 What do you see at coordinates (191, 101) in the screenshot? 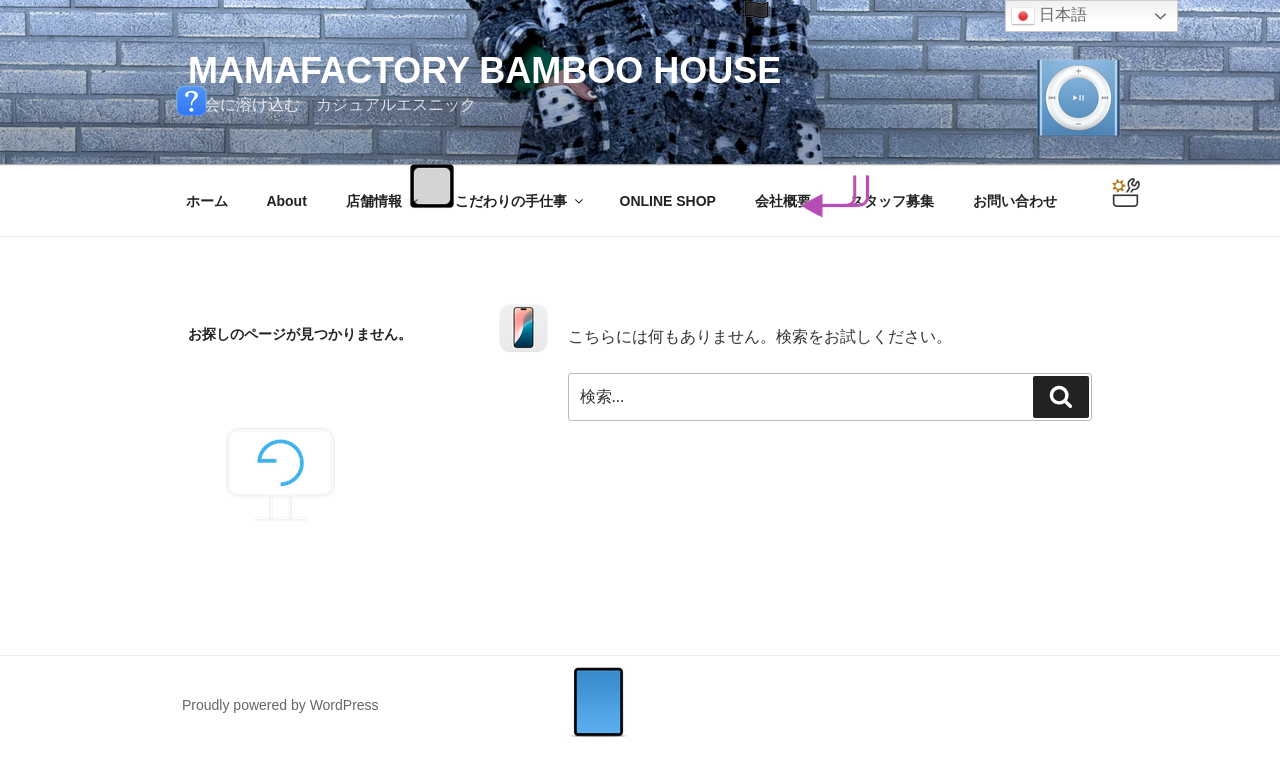
I see `access help and support documentation` at bounding box center [191, 101].